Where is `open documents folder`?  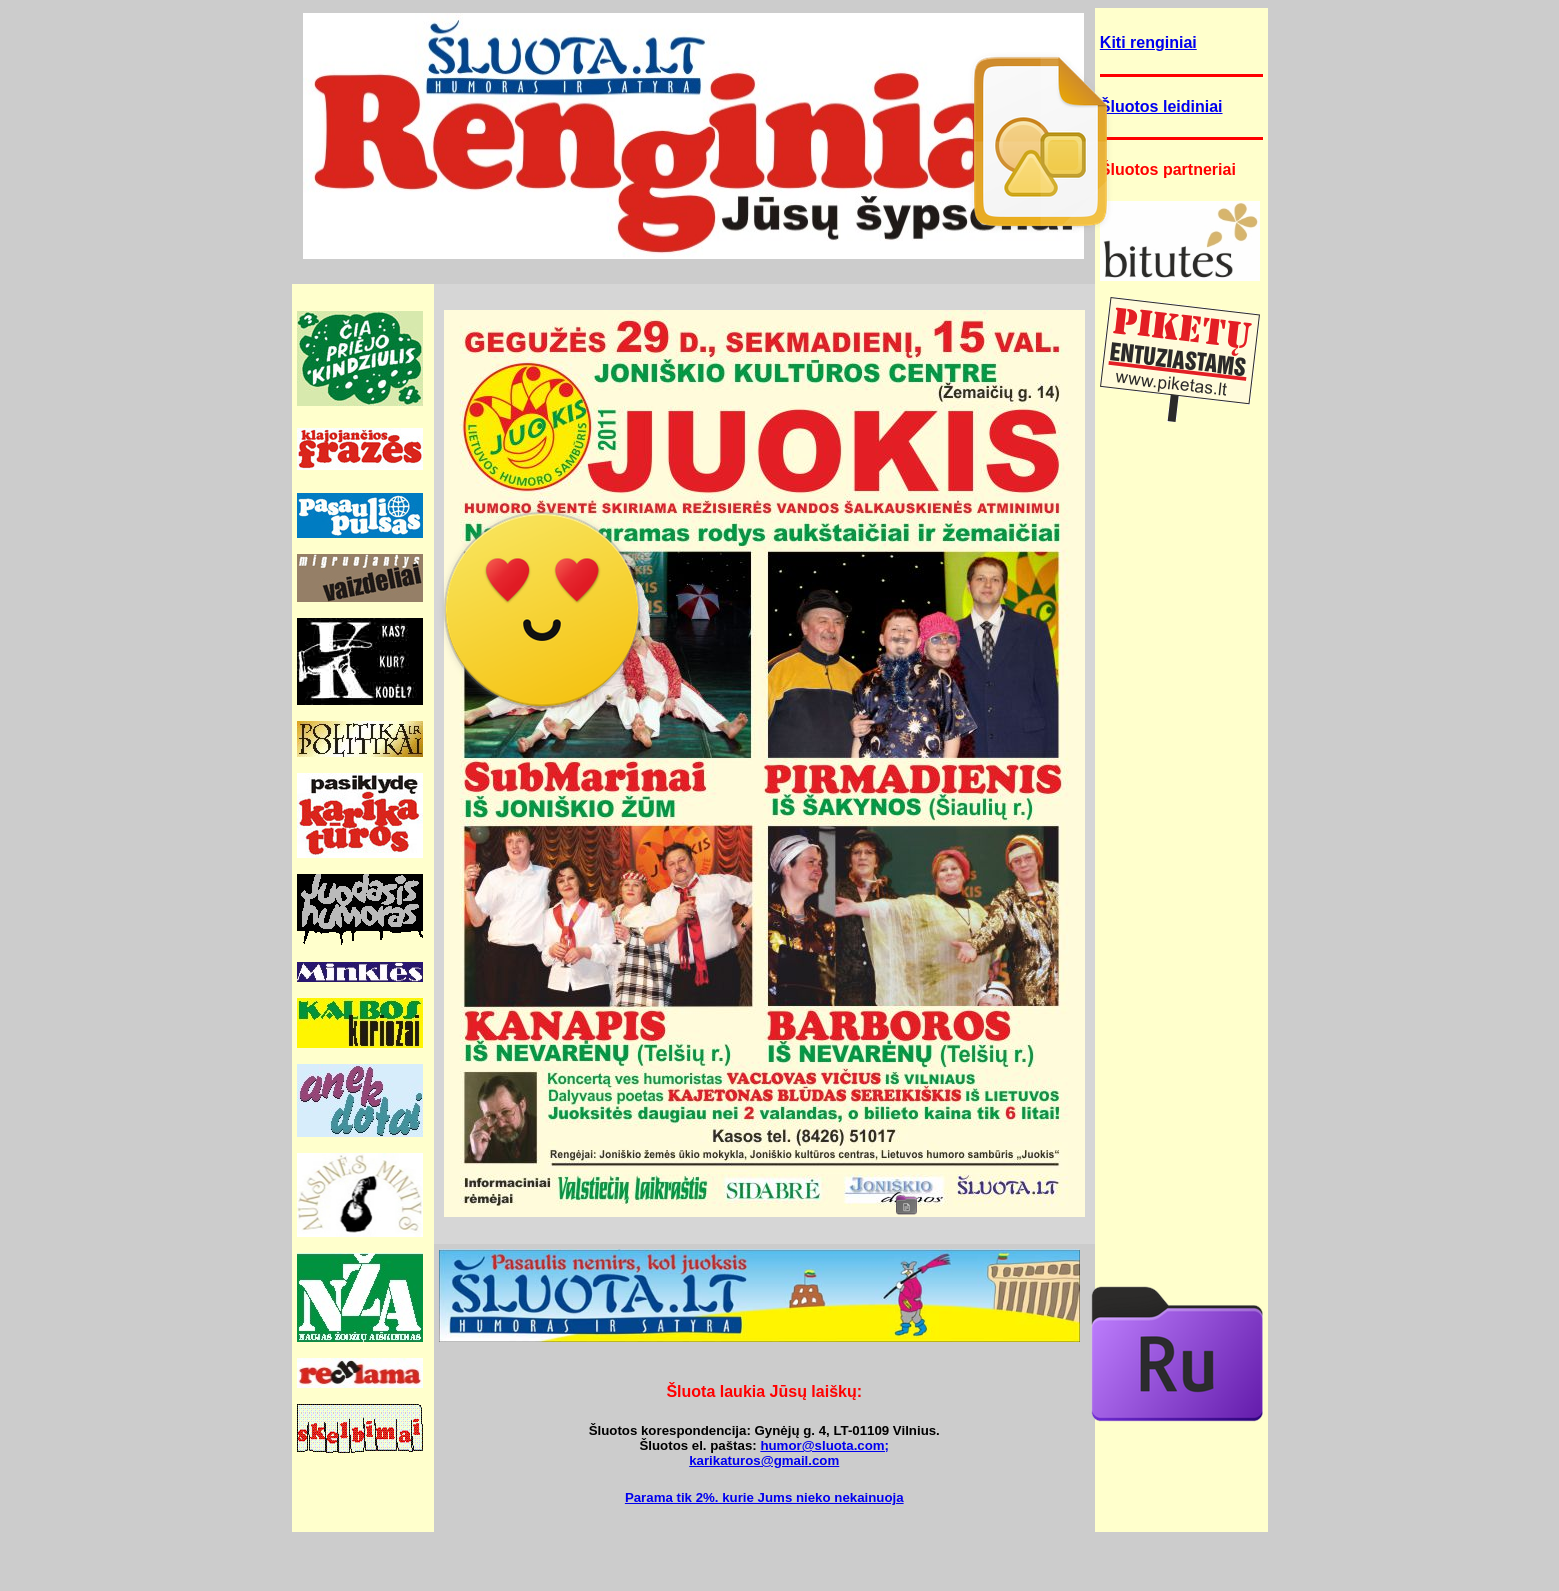 open documents folder is located at coordinates (906, 1204).